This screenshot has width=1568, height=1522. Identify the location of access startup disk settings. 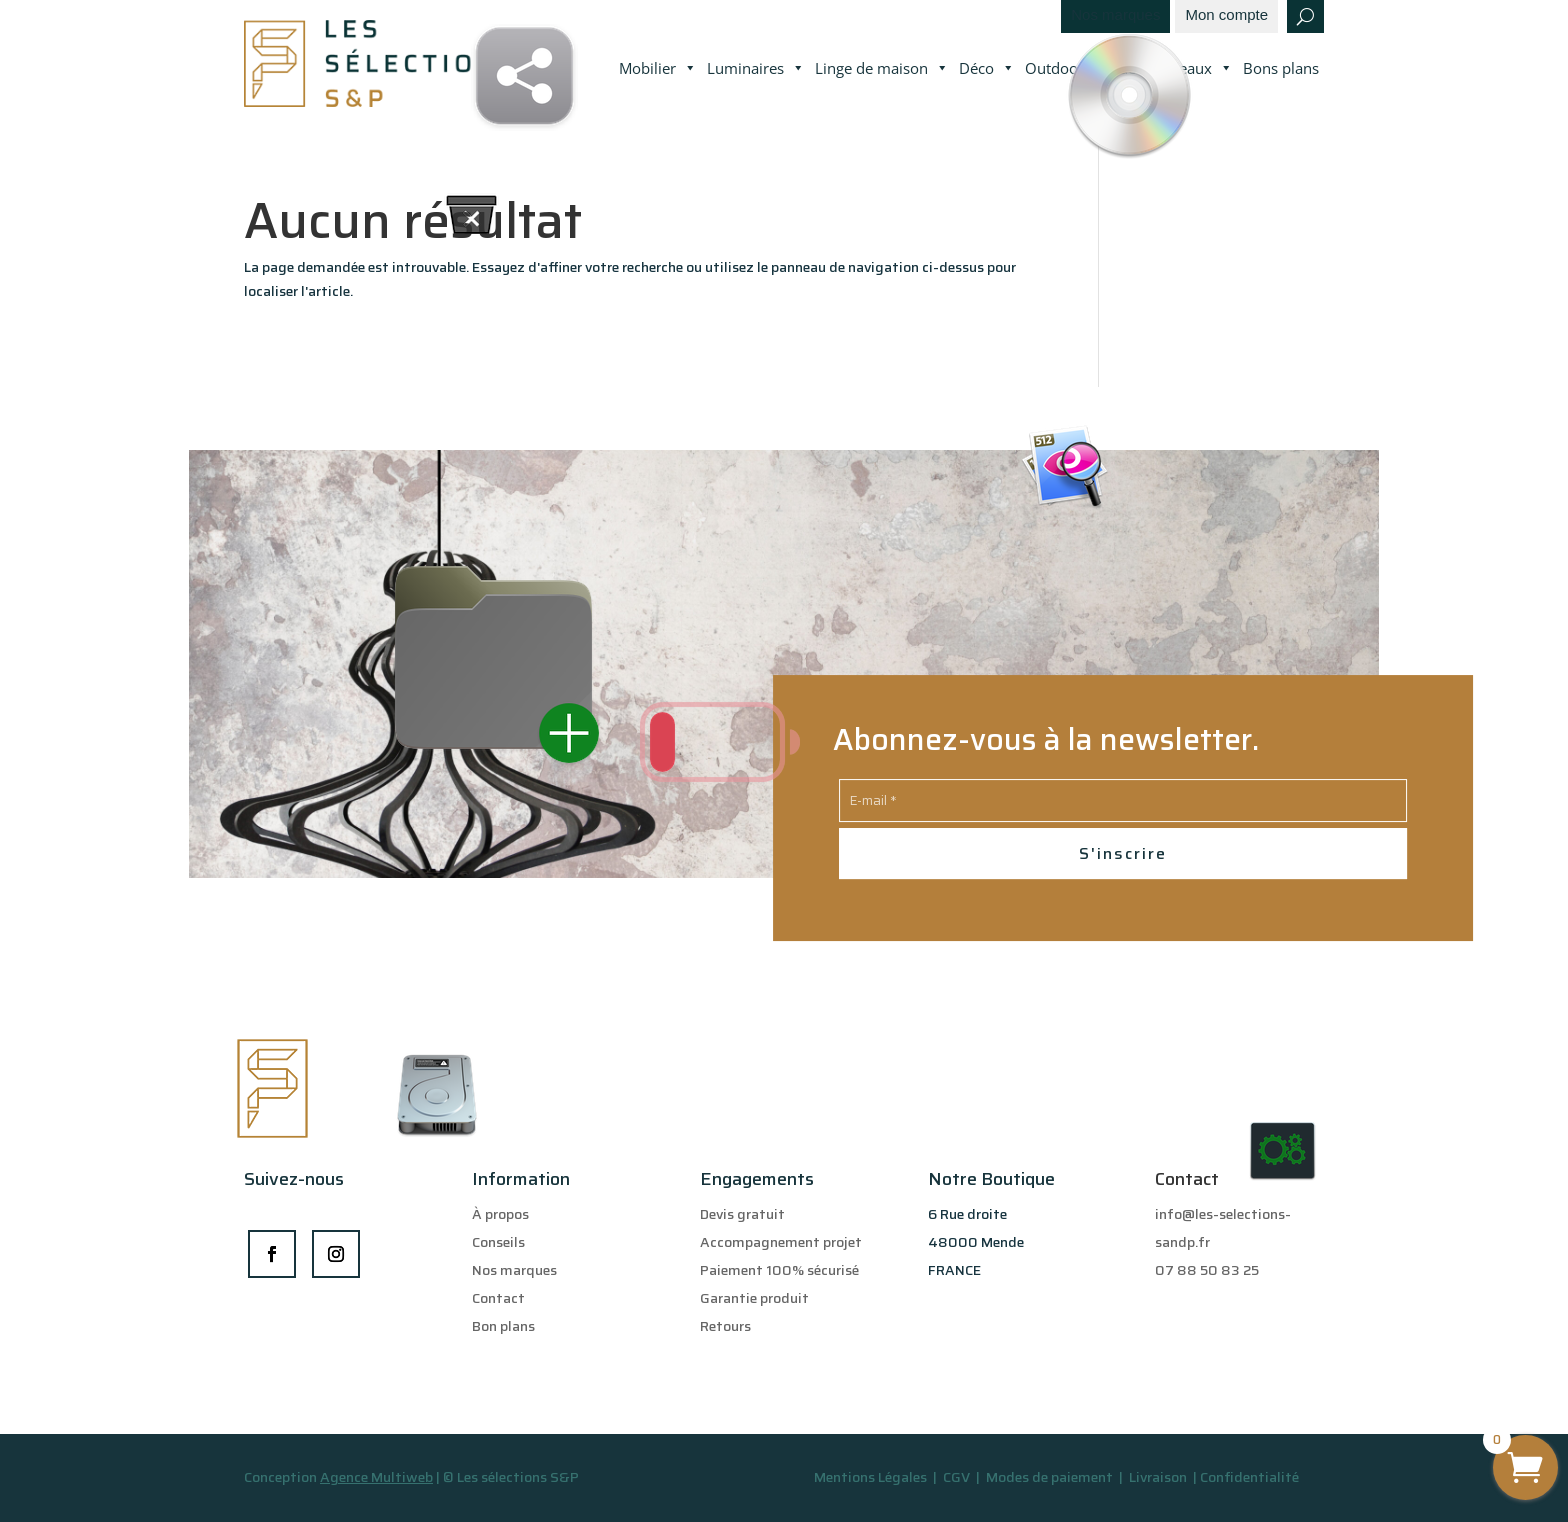
(437, 1097).